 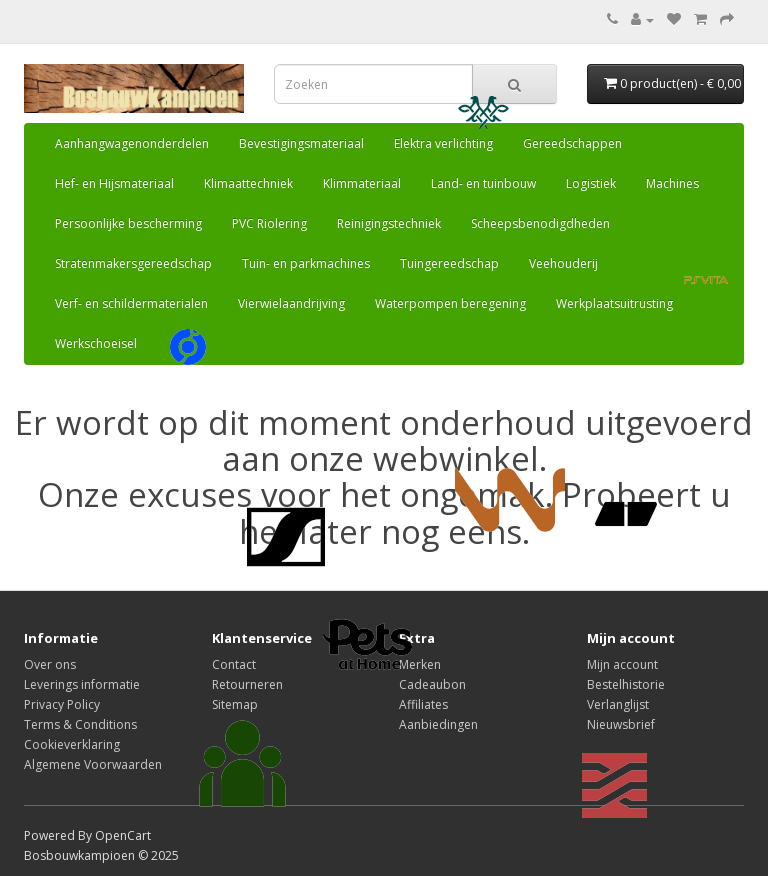 What do you see at coordinates (242, 763) in the screenshot?
I see `view team members` at bounding box center [242, 763].